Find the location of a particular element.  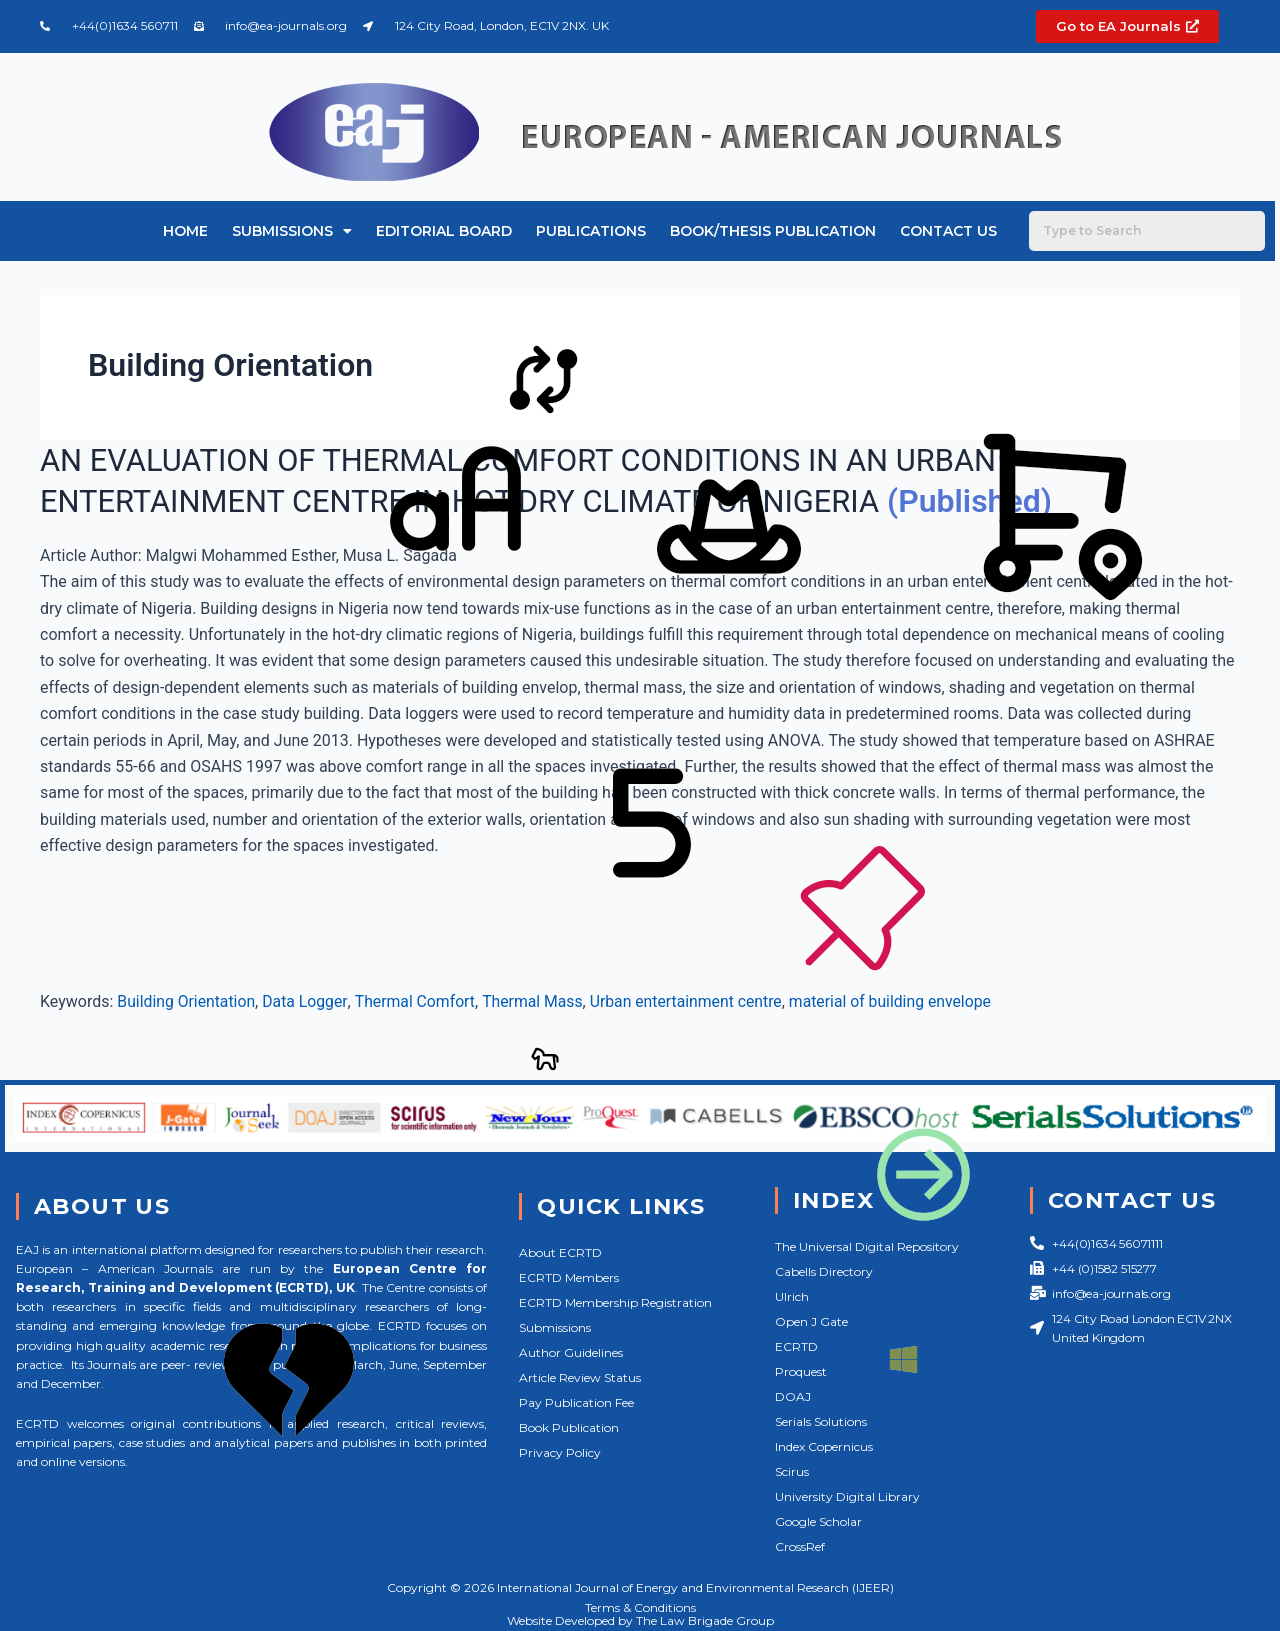

swap or exchange items is located at coordinates (543, 379).